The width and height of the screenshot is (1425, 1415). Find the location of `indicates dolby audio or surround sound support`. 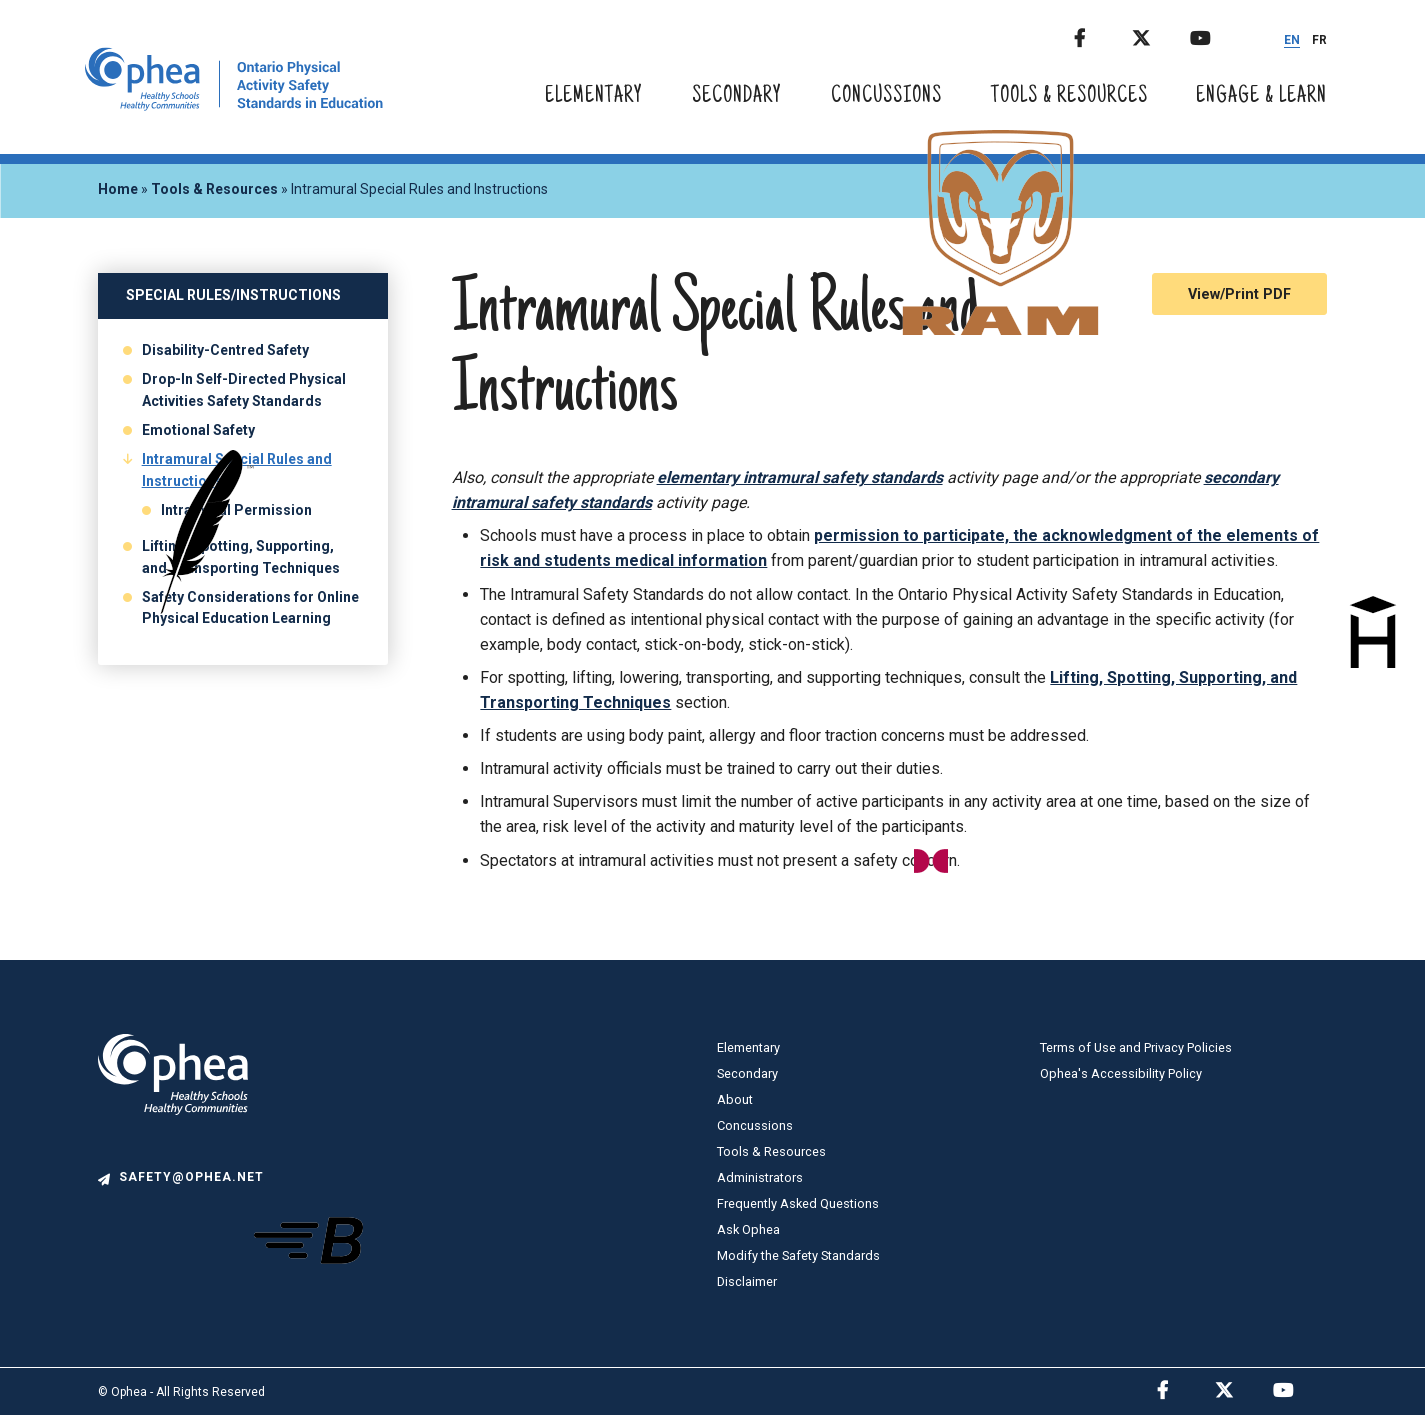

indicates dolby audio or surround sound support is located at coordinates (931, 861).